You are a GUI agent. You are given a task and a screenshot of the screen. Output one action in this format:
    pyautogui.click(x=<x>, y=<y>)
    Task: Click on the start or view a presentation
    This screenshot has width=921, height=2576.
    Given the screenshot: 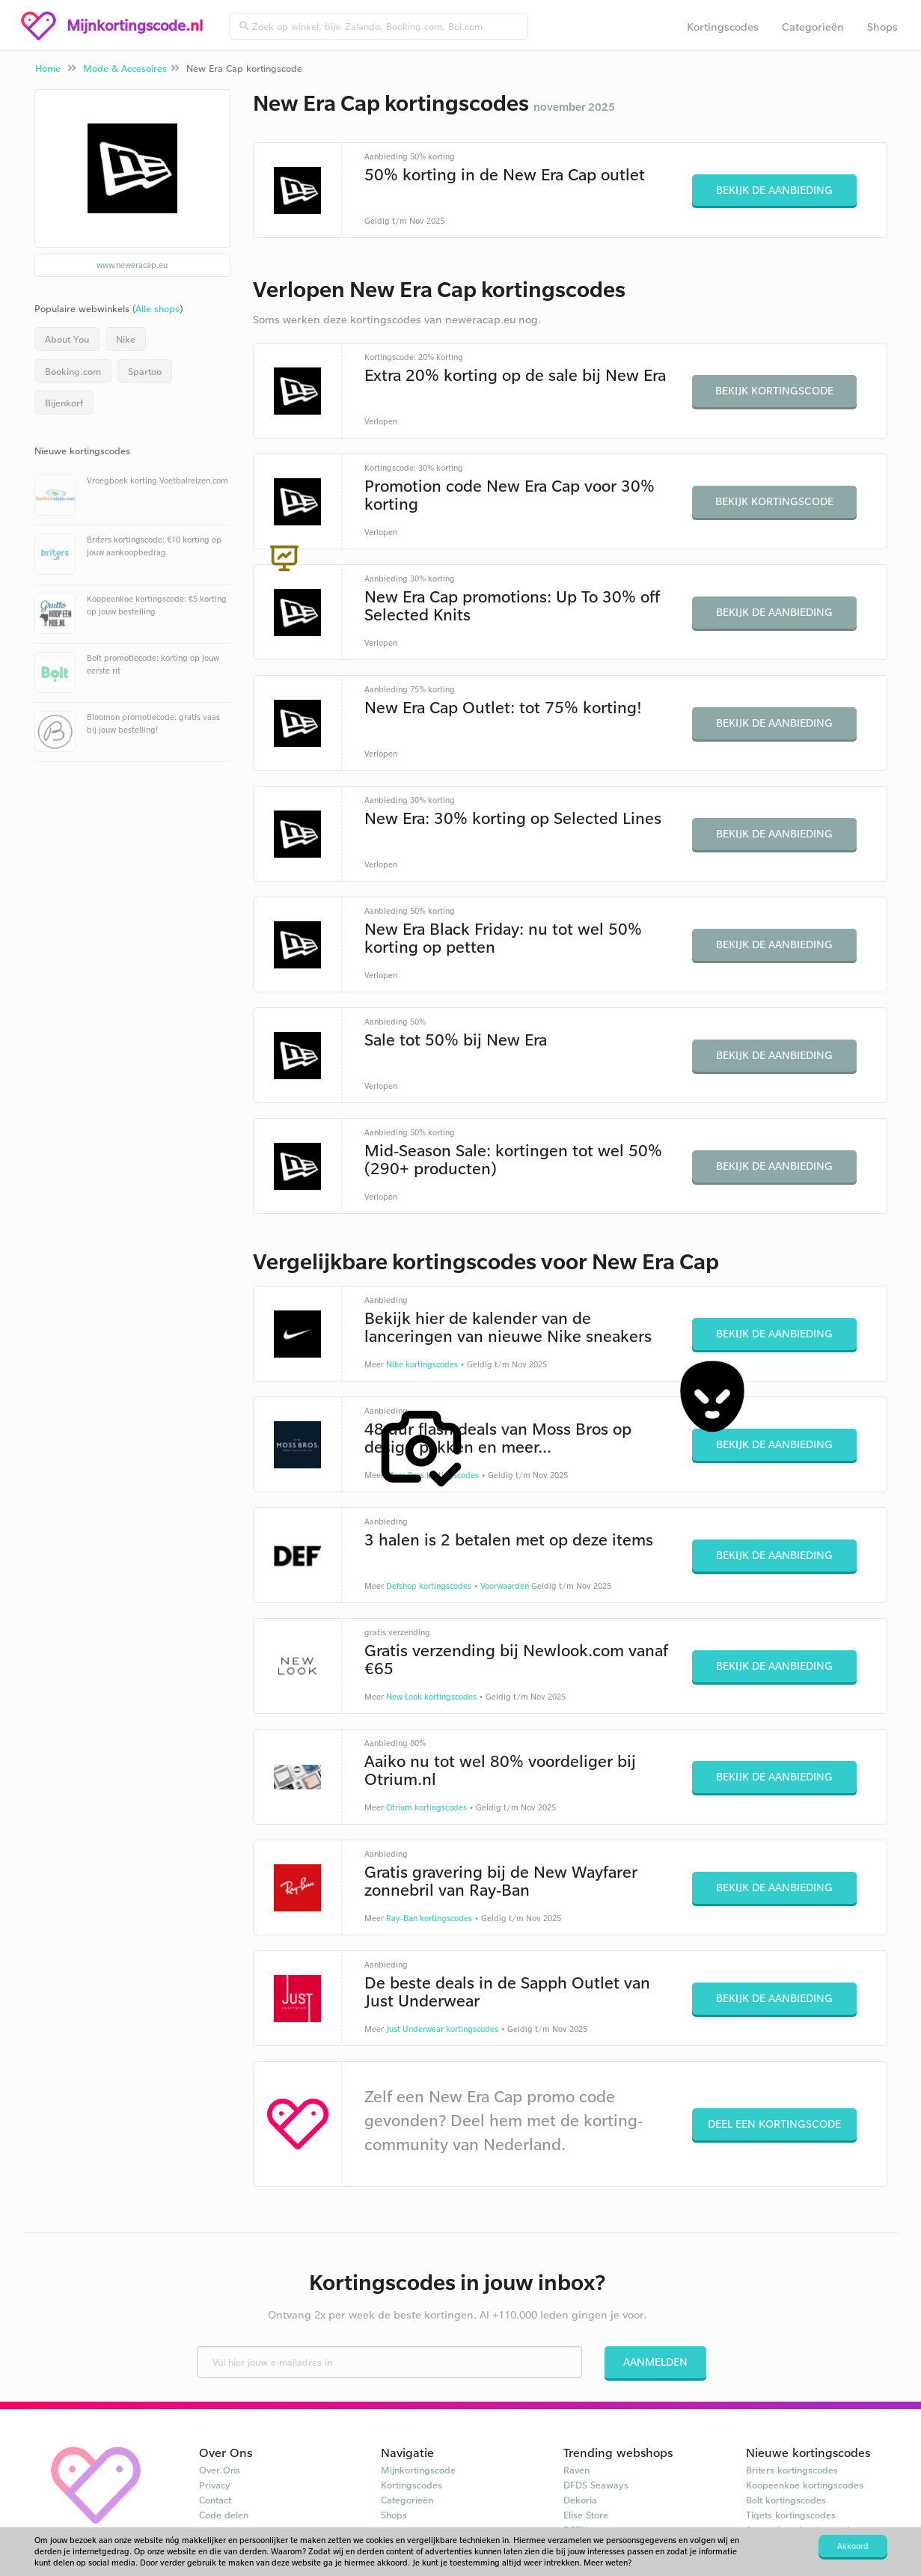 What is the action you would take?
    pyautogui.click(x=284, y=558)
    